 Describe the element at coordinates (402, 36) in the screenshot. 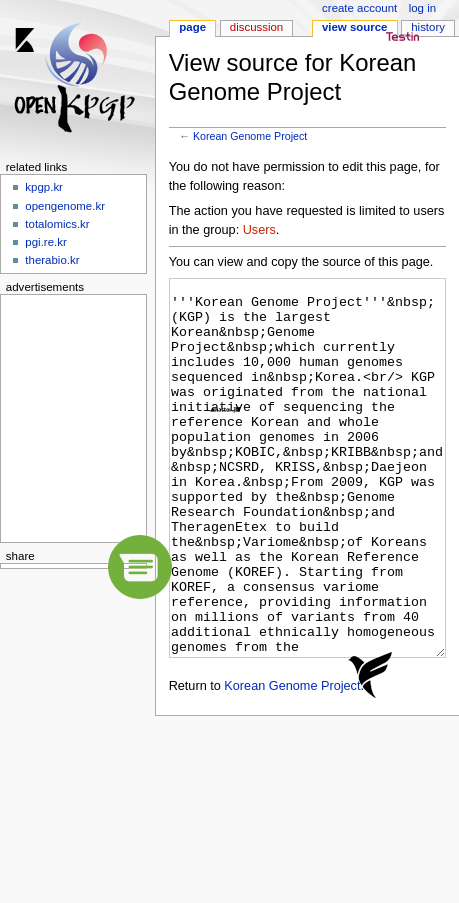

I see `testin app testing platform logo` at that location.